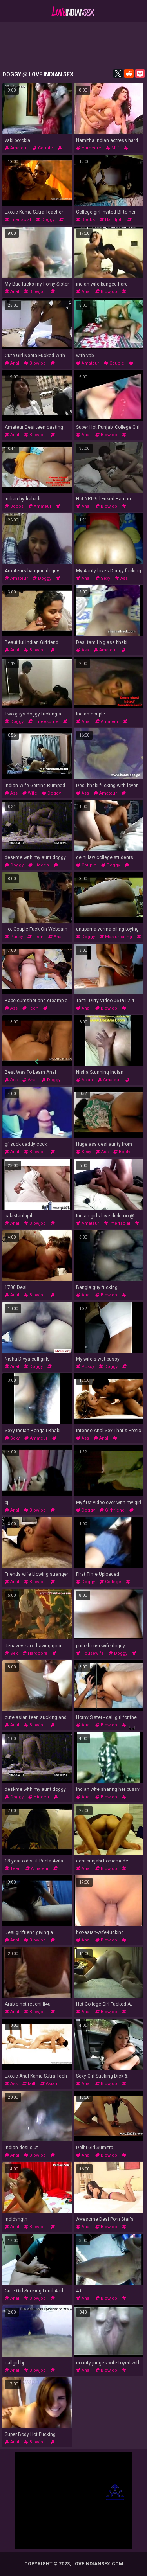 This screenshot has height=2576, width=147. Describe the element at coordinates (37, 1062) in the screenshot. I see `go back to the previous screen` at that location.